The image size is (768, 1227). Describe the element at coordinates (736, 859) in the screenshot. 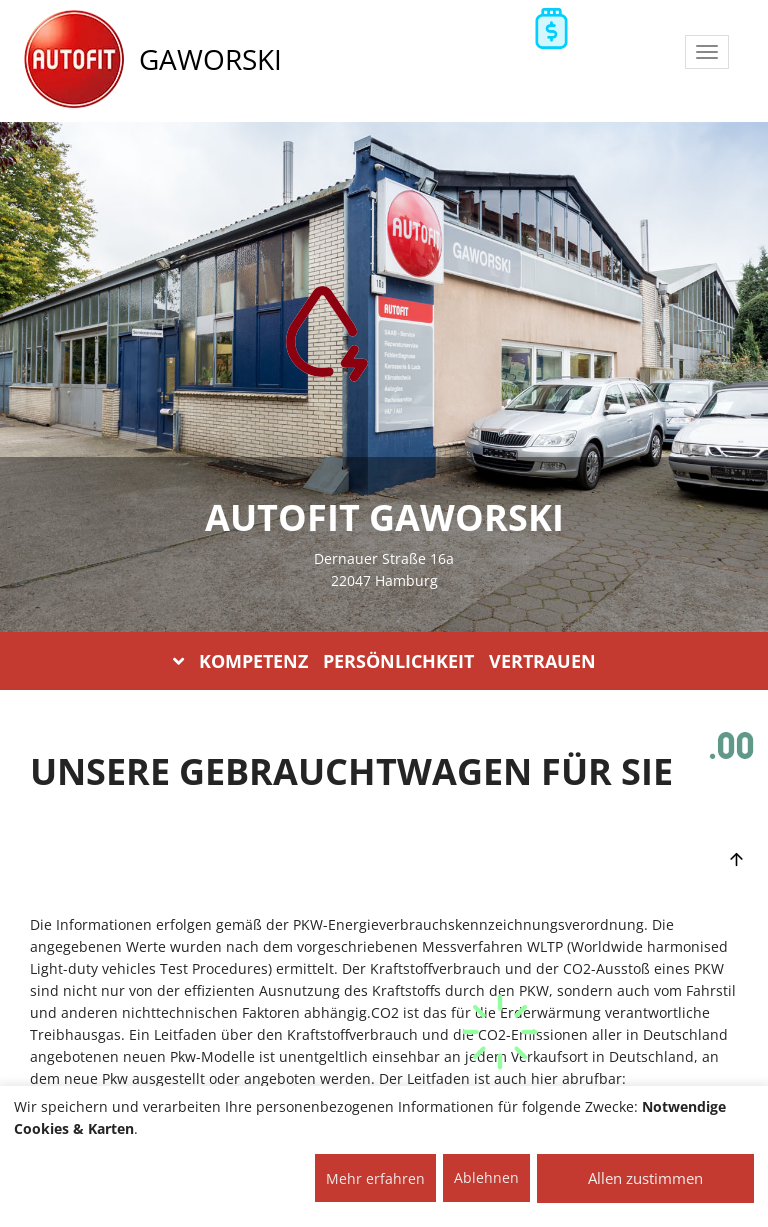

I see `scroll to top of page` at that location.